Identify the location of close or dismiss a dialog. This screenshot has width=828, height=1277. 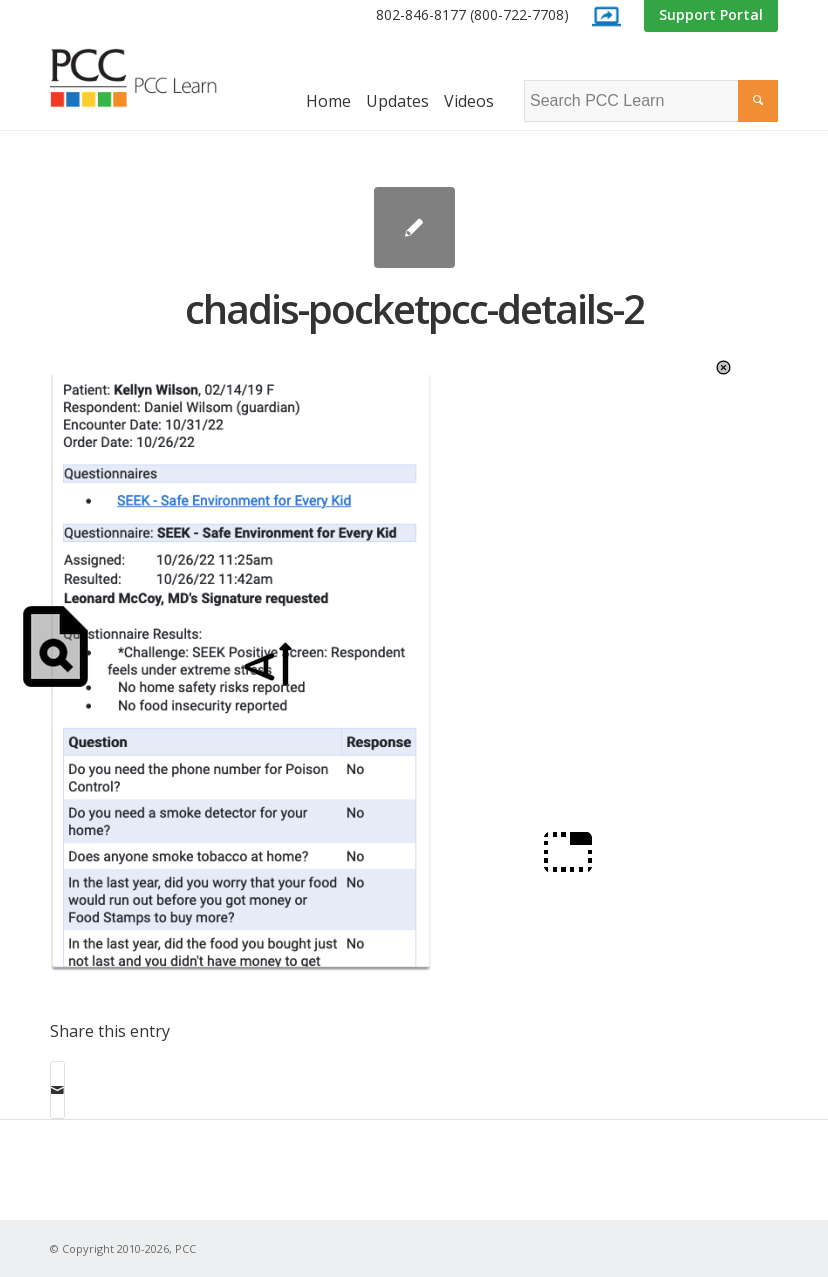
(723, 367).